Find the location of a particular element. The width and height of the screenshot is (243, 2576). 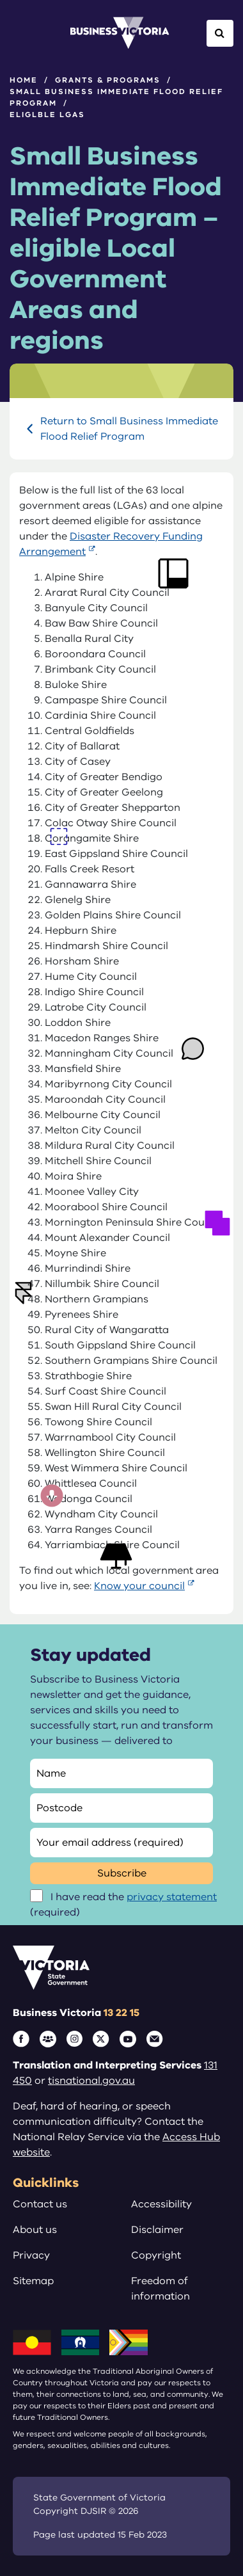

merge or unite selected layers is located at coordinates (217, 1223).